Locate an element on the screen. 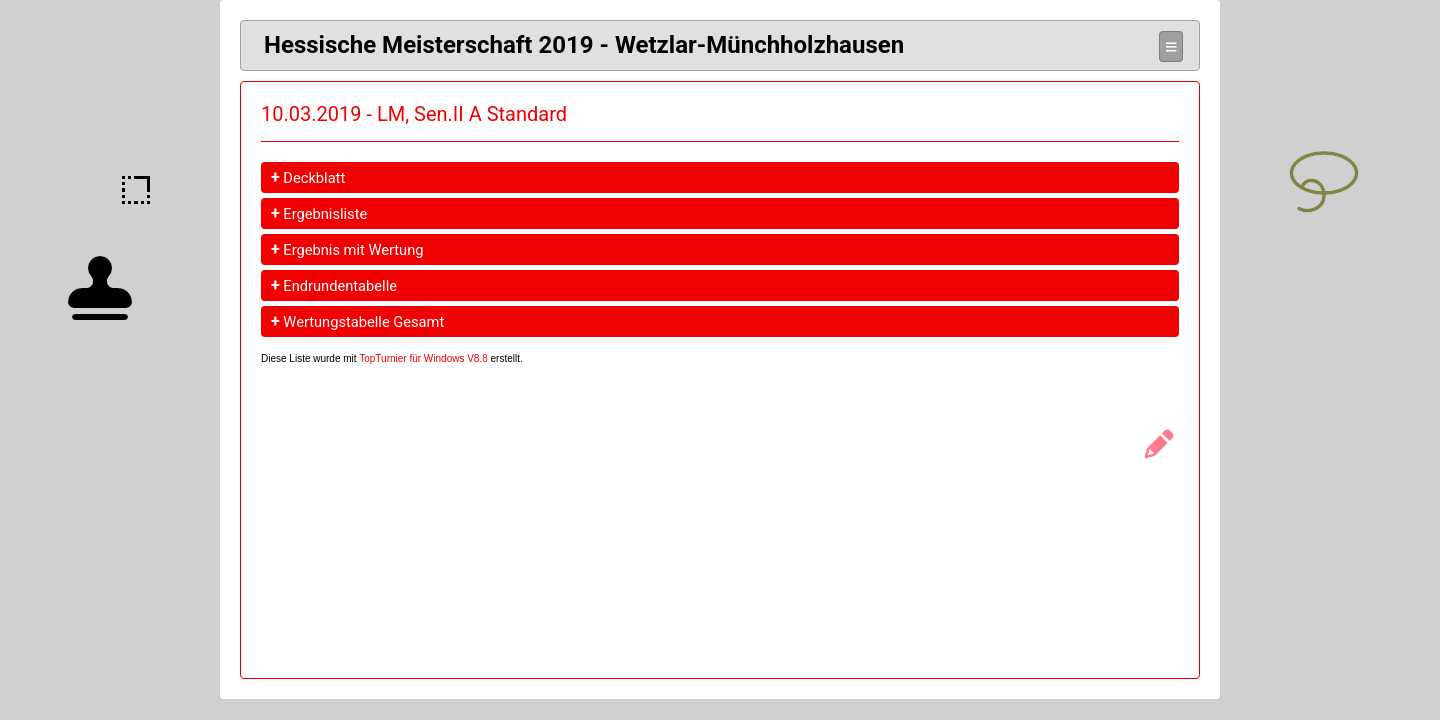 The width and height of the screenshot is (1440, 720). edit content or text is located at coordinates (1159, 444).